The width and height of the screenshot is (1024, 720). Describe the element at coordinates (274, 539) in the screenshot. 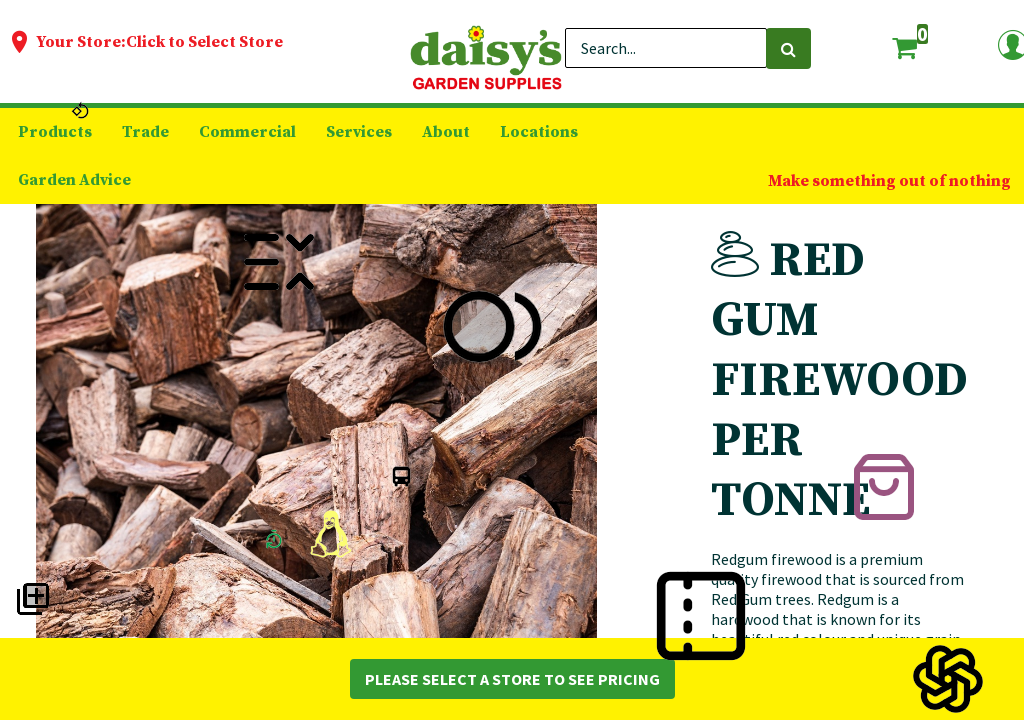

I see `reset the timer to its starting value` at that location.